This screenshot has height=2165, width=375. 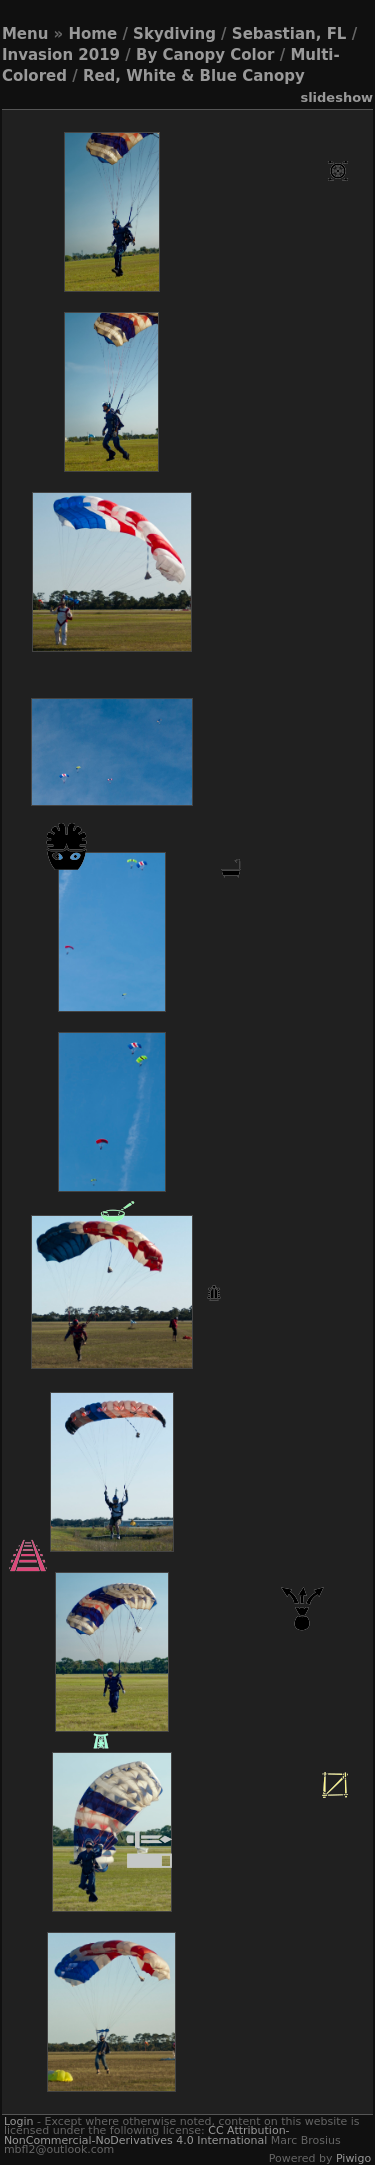 I want to click on tarot card: the wheel of fortune, so click(x=338, y=171).